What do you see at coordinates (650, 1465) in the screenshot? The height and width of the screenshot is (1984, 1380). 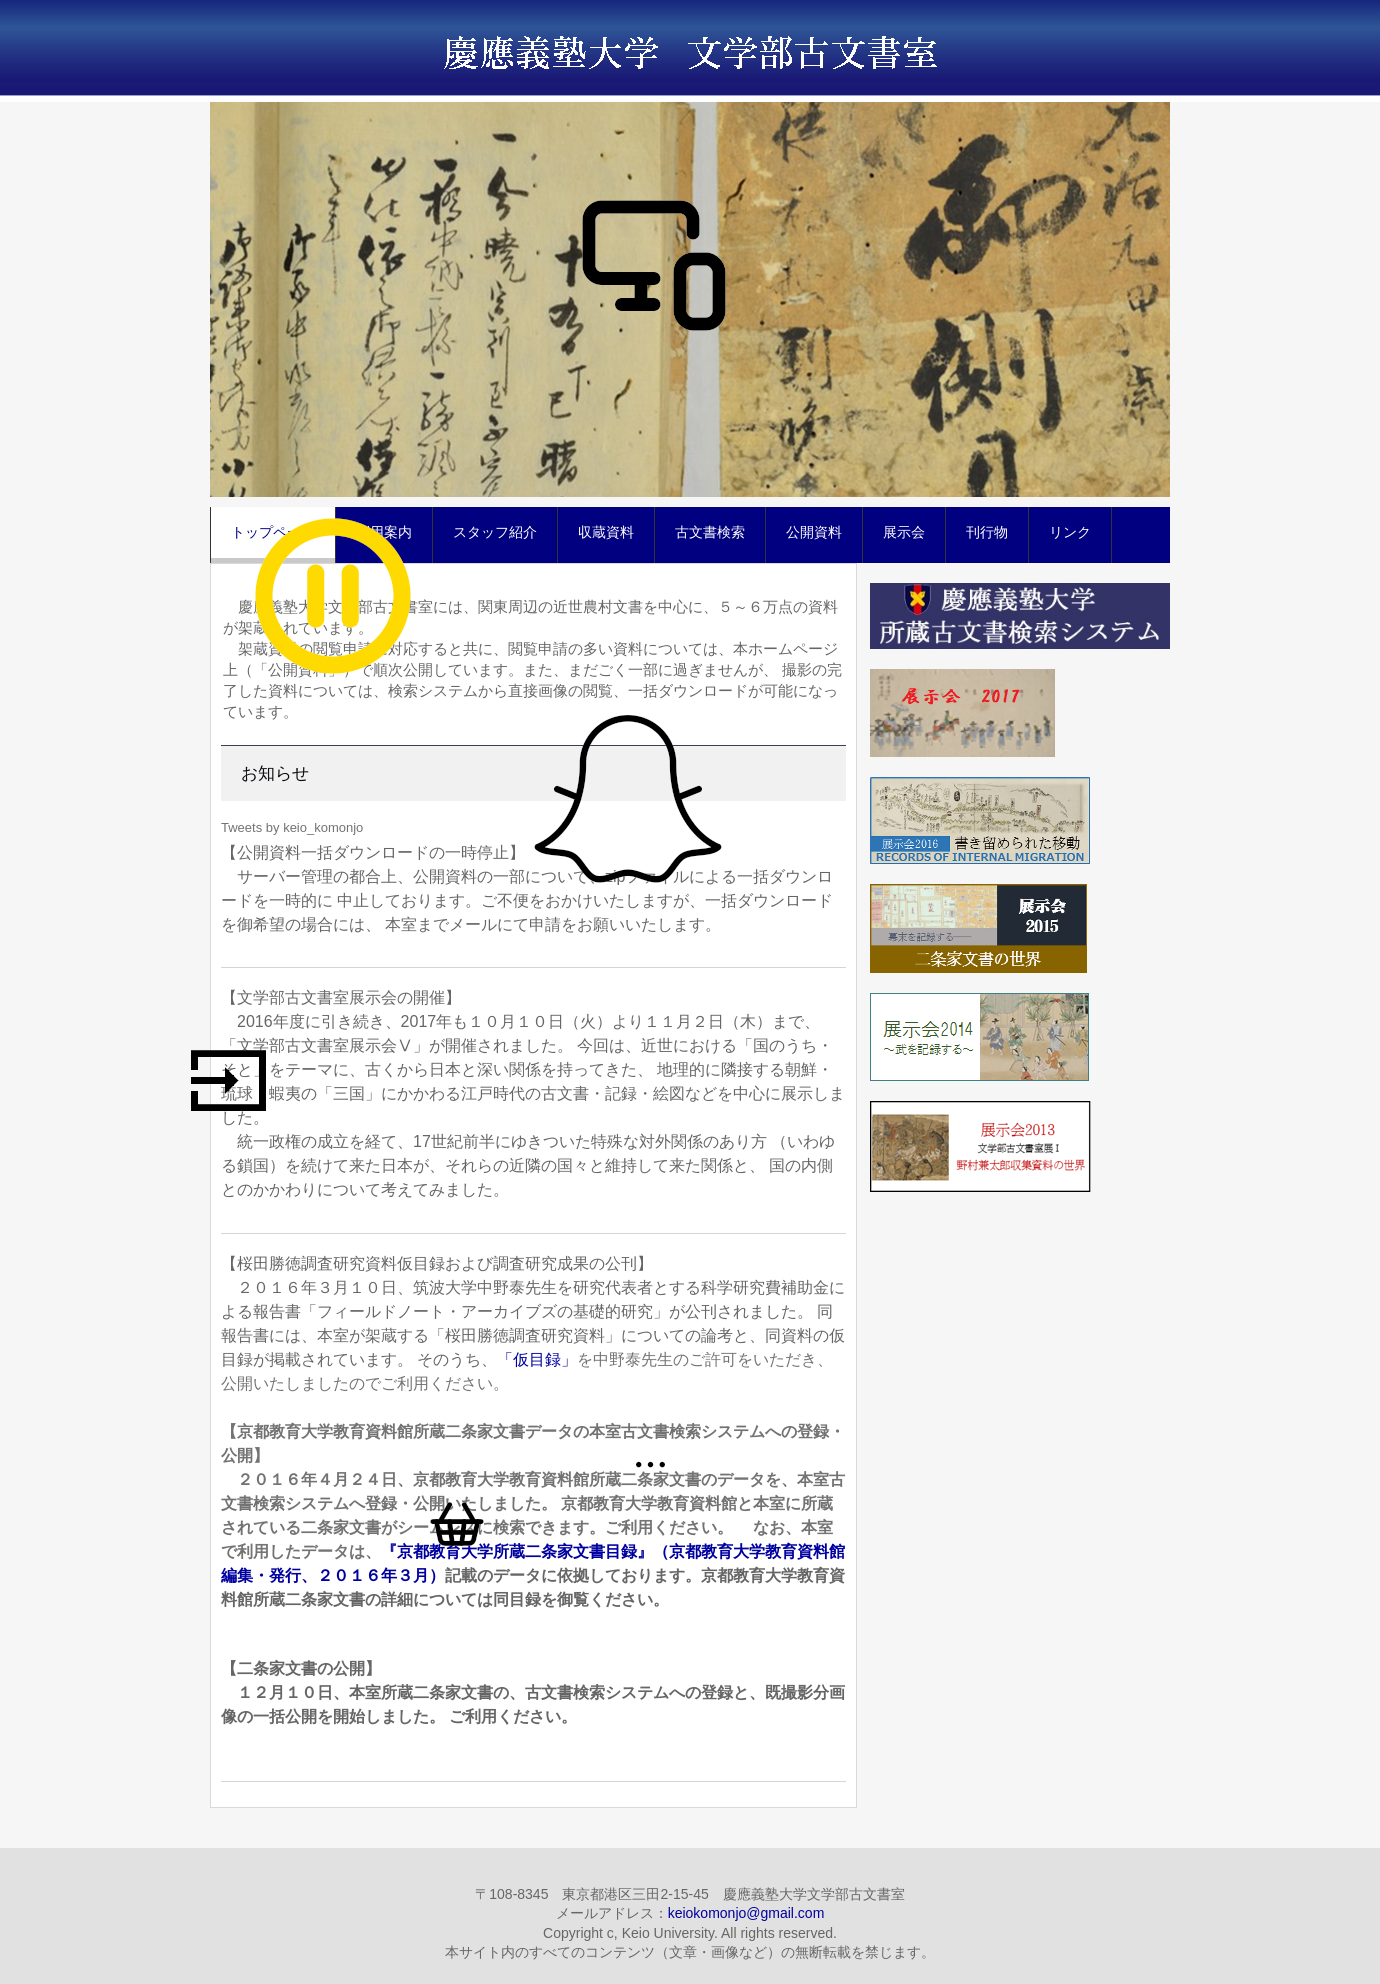 I see `access more options or actions` at bounding box center [650, 1465].